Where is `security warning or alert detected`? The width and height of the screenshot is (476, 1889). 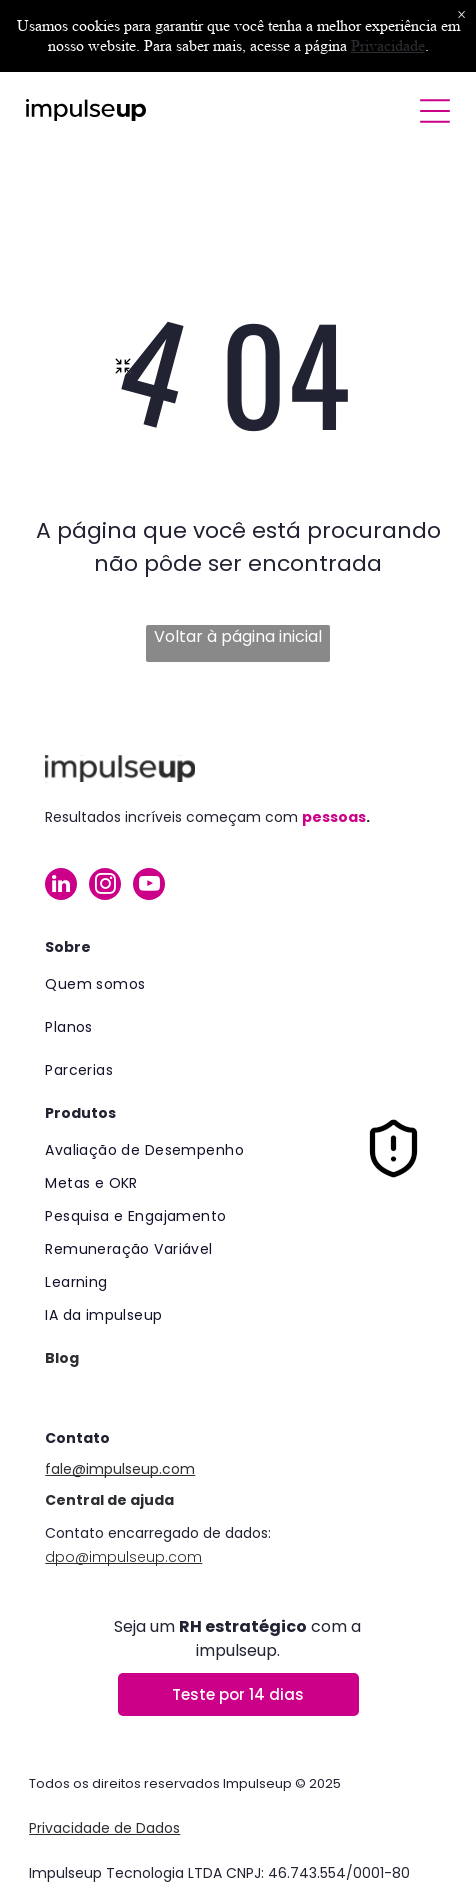
security warning or alert detected is located at coordinates (393, 1148).